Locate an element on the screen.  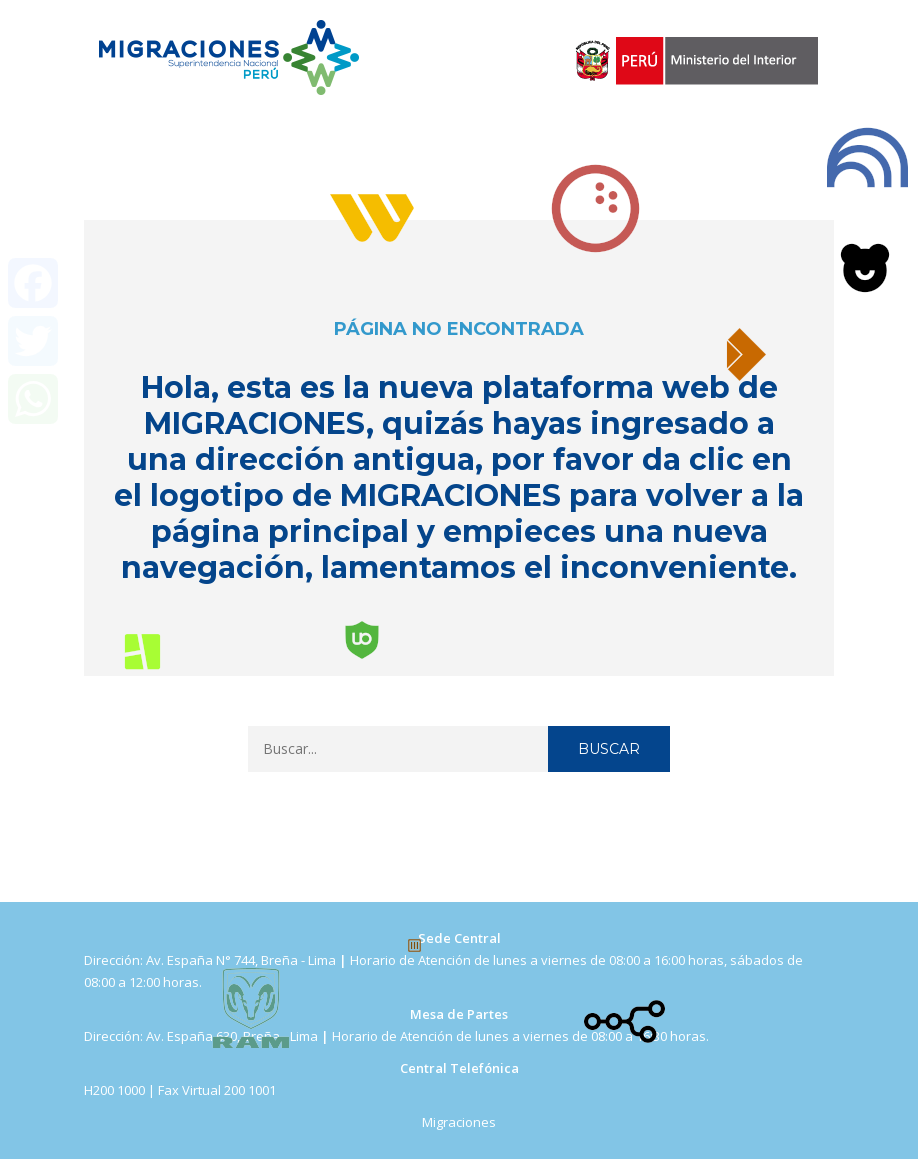
open collabora online document editor is located at coordinates (746, 354).